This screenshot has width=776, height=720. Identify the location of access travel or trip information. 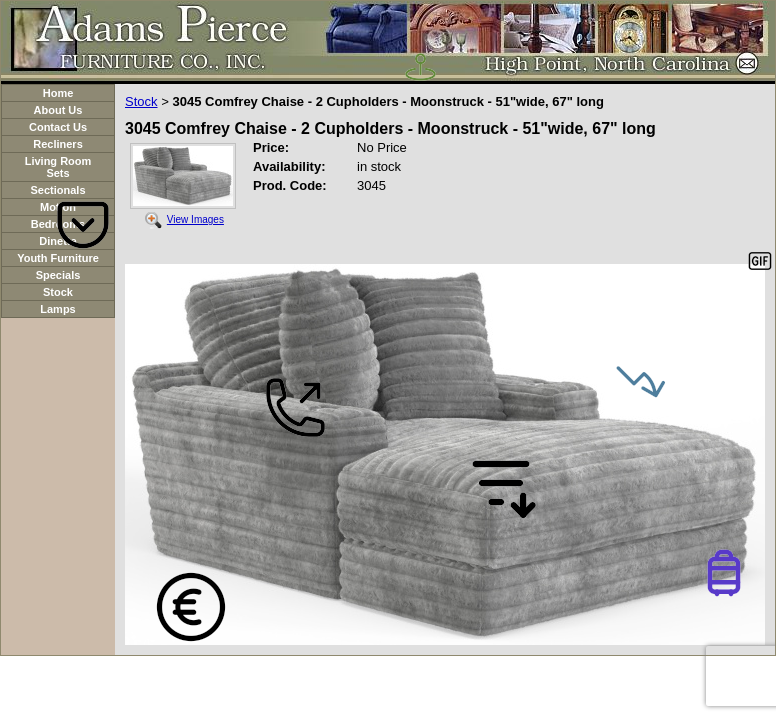
(724, 573).